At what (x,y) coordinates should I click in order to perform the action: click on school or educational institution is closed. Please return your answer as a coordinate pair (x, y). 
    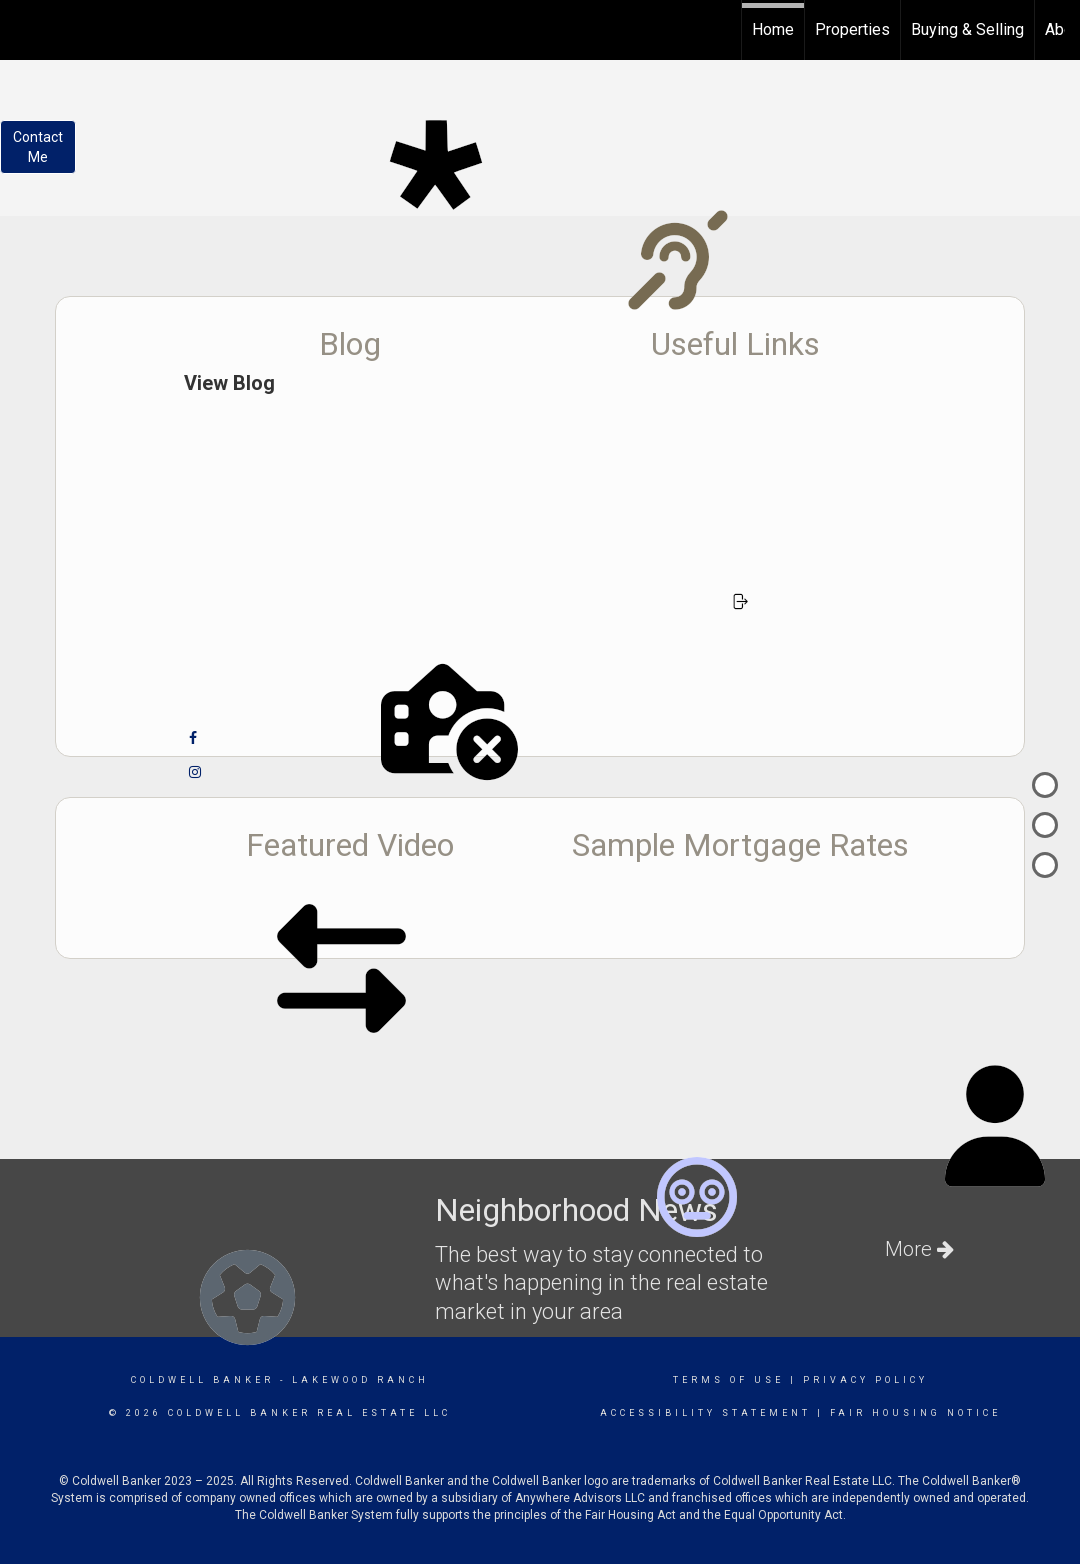
    Looking at the image, I should click on (449, 718).